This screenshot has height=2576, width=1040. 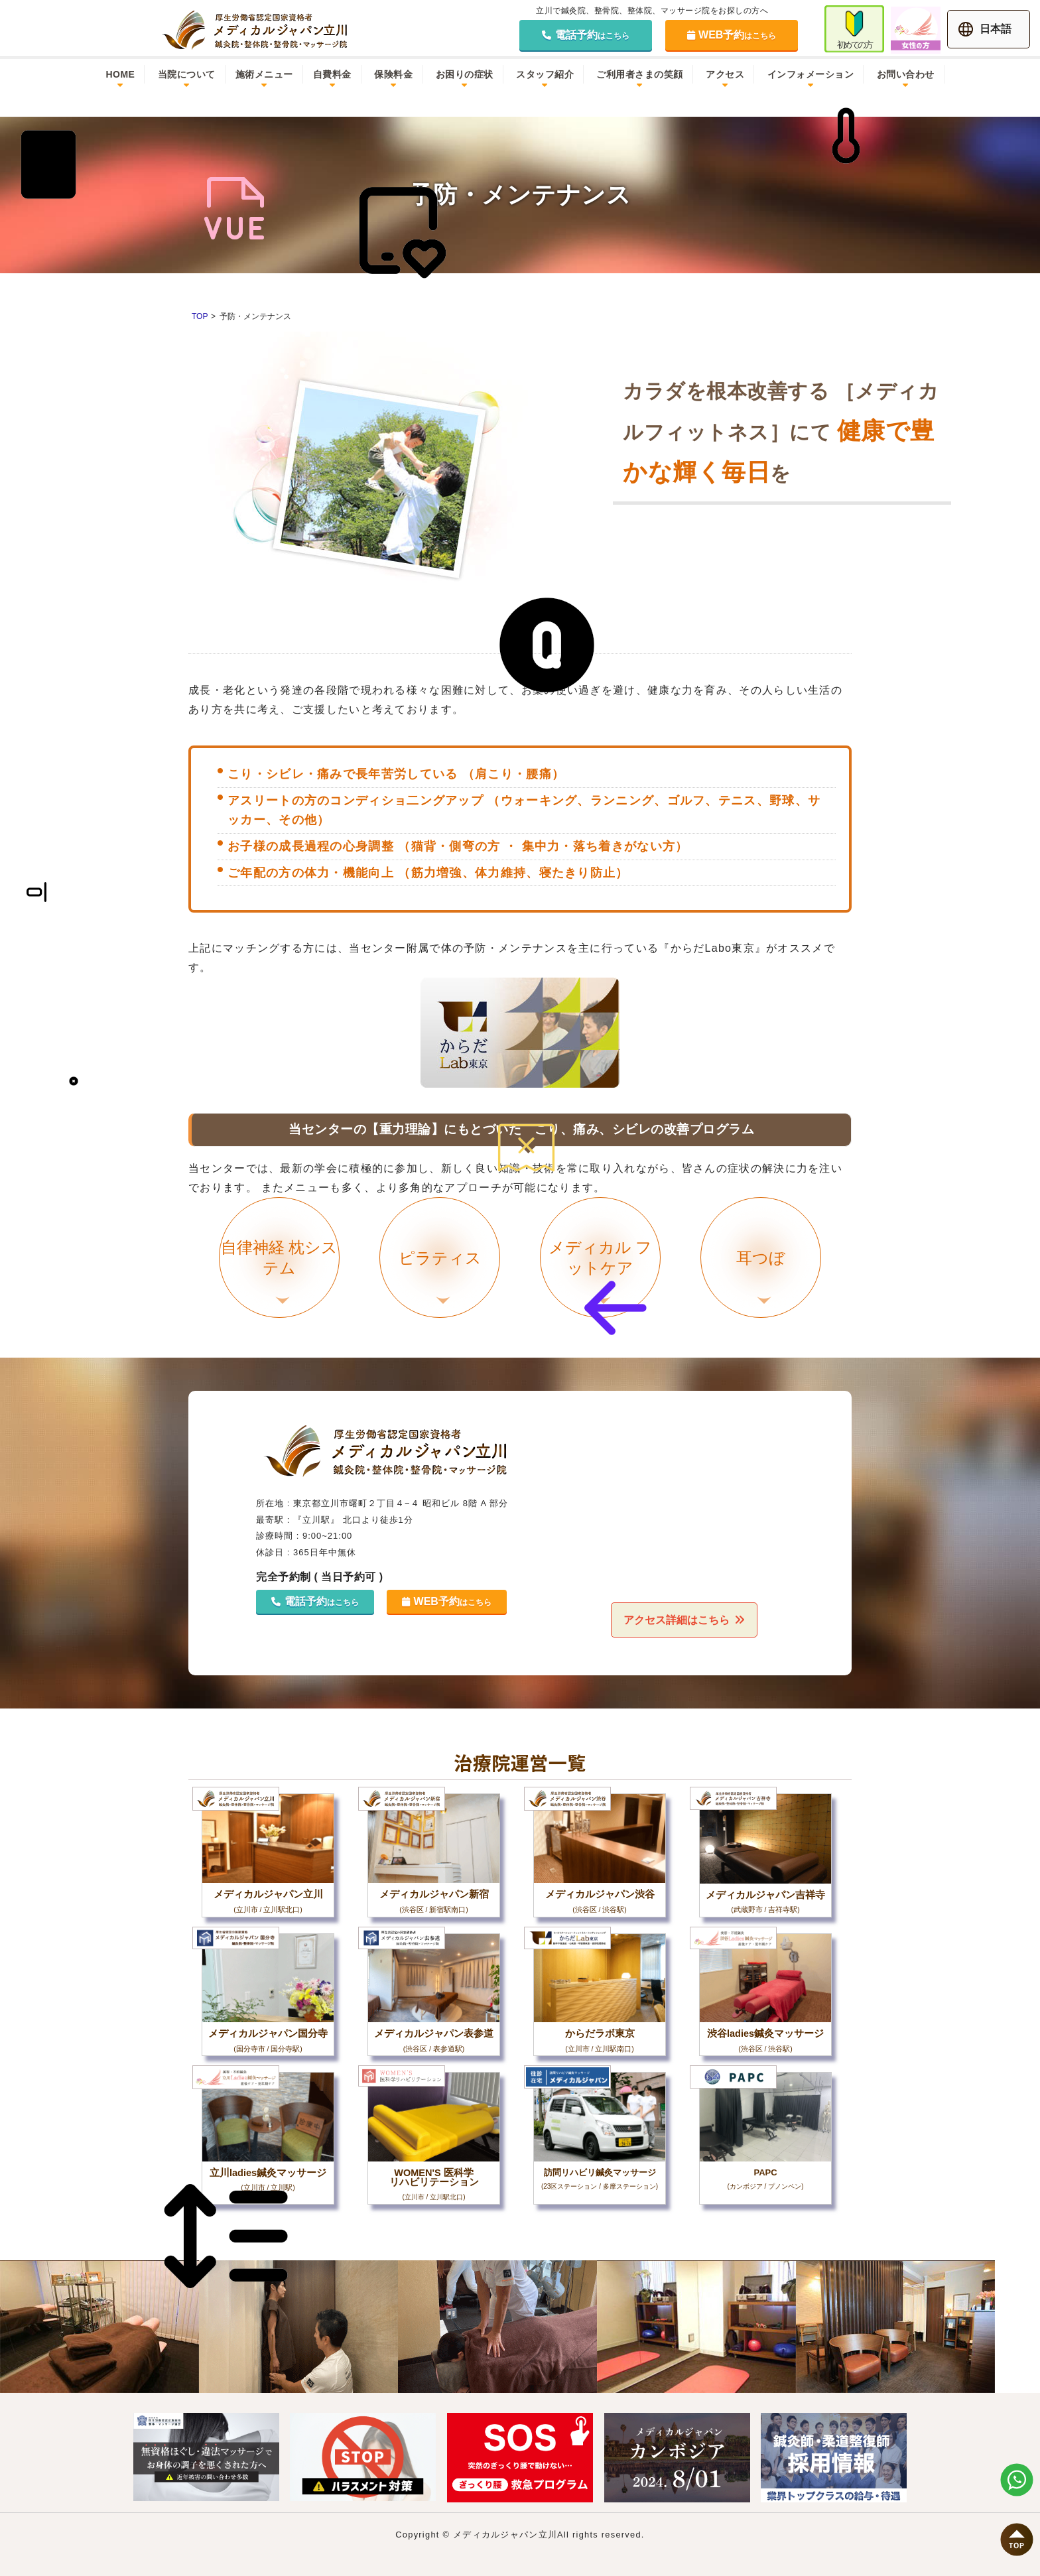 What do you see at coordinates (36, 892) in the screenshot?
I see `align selected element to the right` at bounding box center [36, 892].